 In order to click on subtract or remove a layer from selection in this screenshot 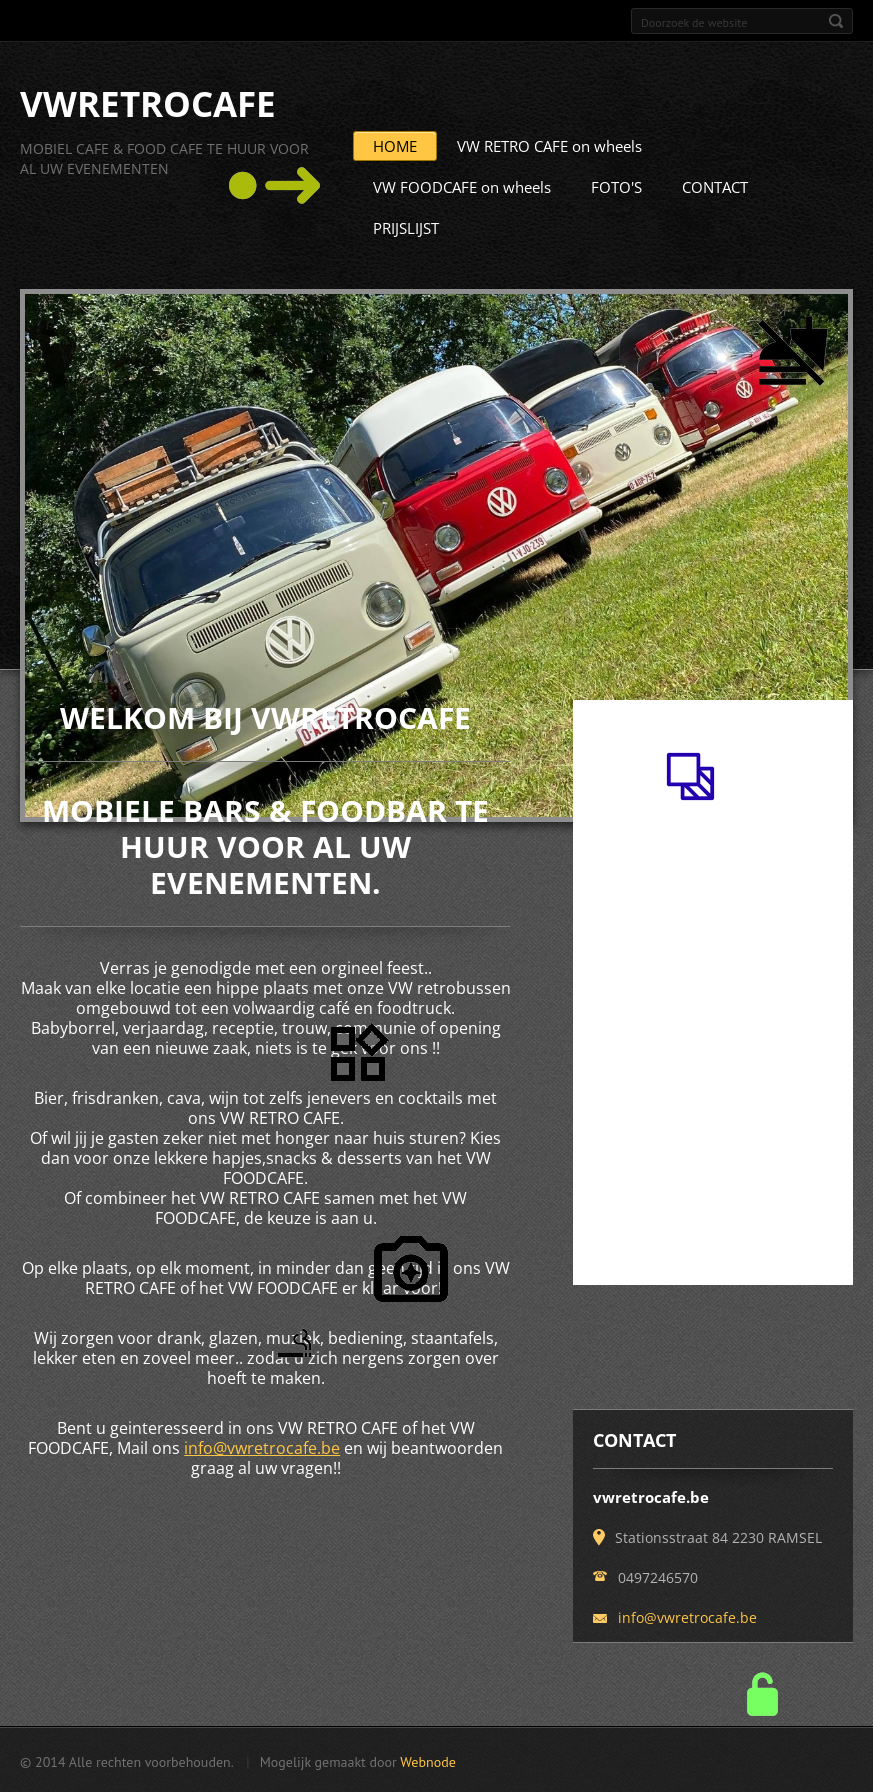, I will do `click(690, 776)`.